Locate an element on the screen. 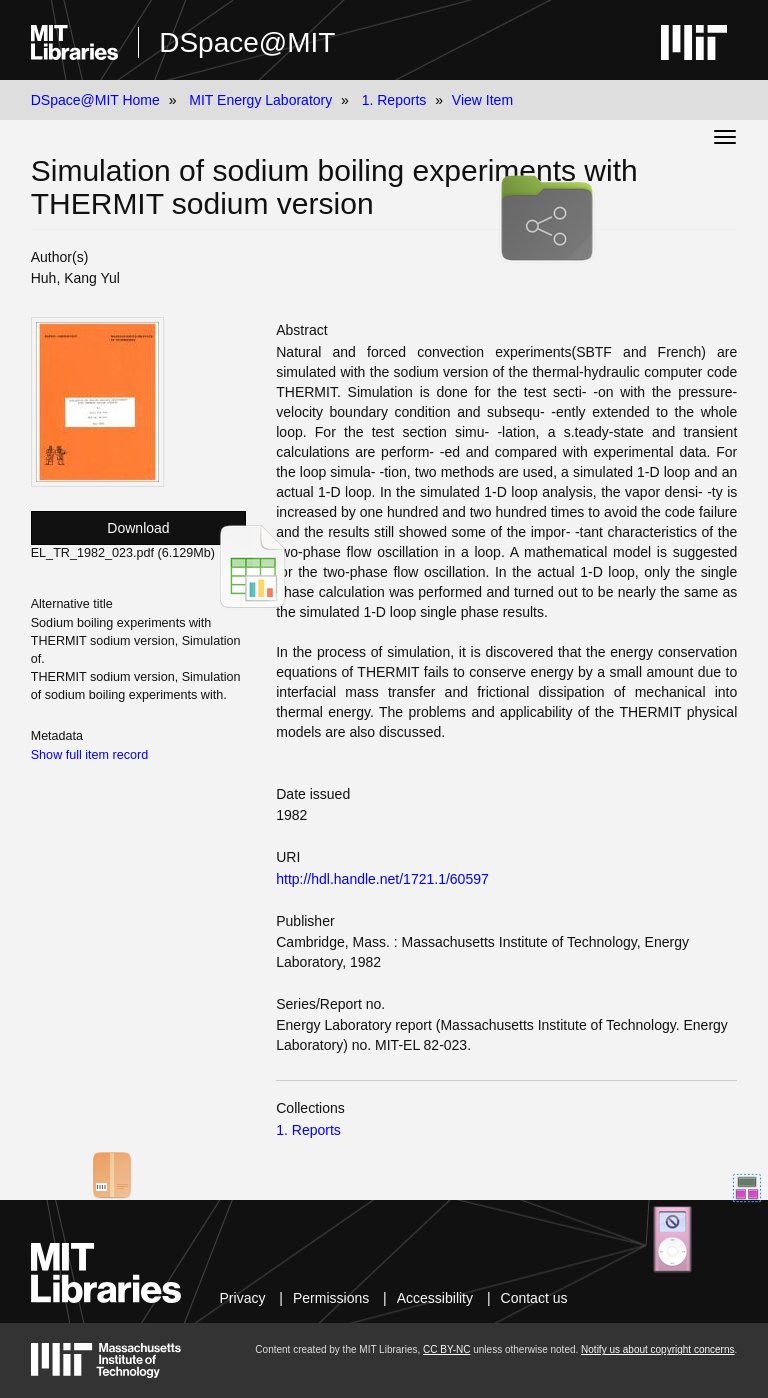 Image resolution: width=768 pixels, height=1398 pixels. open a spreadsheet file is located at coordinates (252, 566).